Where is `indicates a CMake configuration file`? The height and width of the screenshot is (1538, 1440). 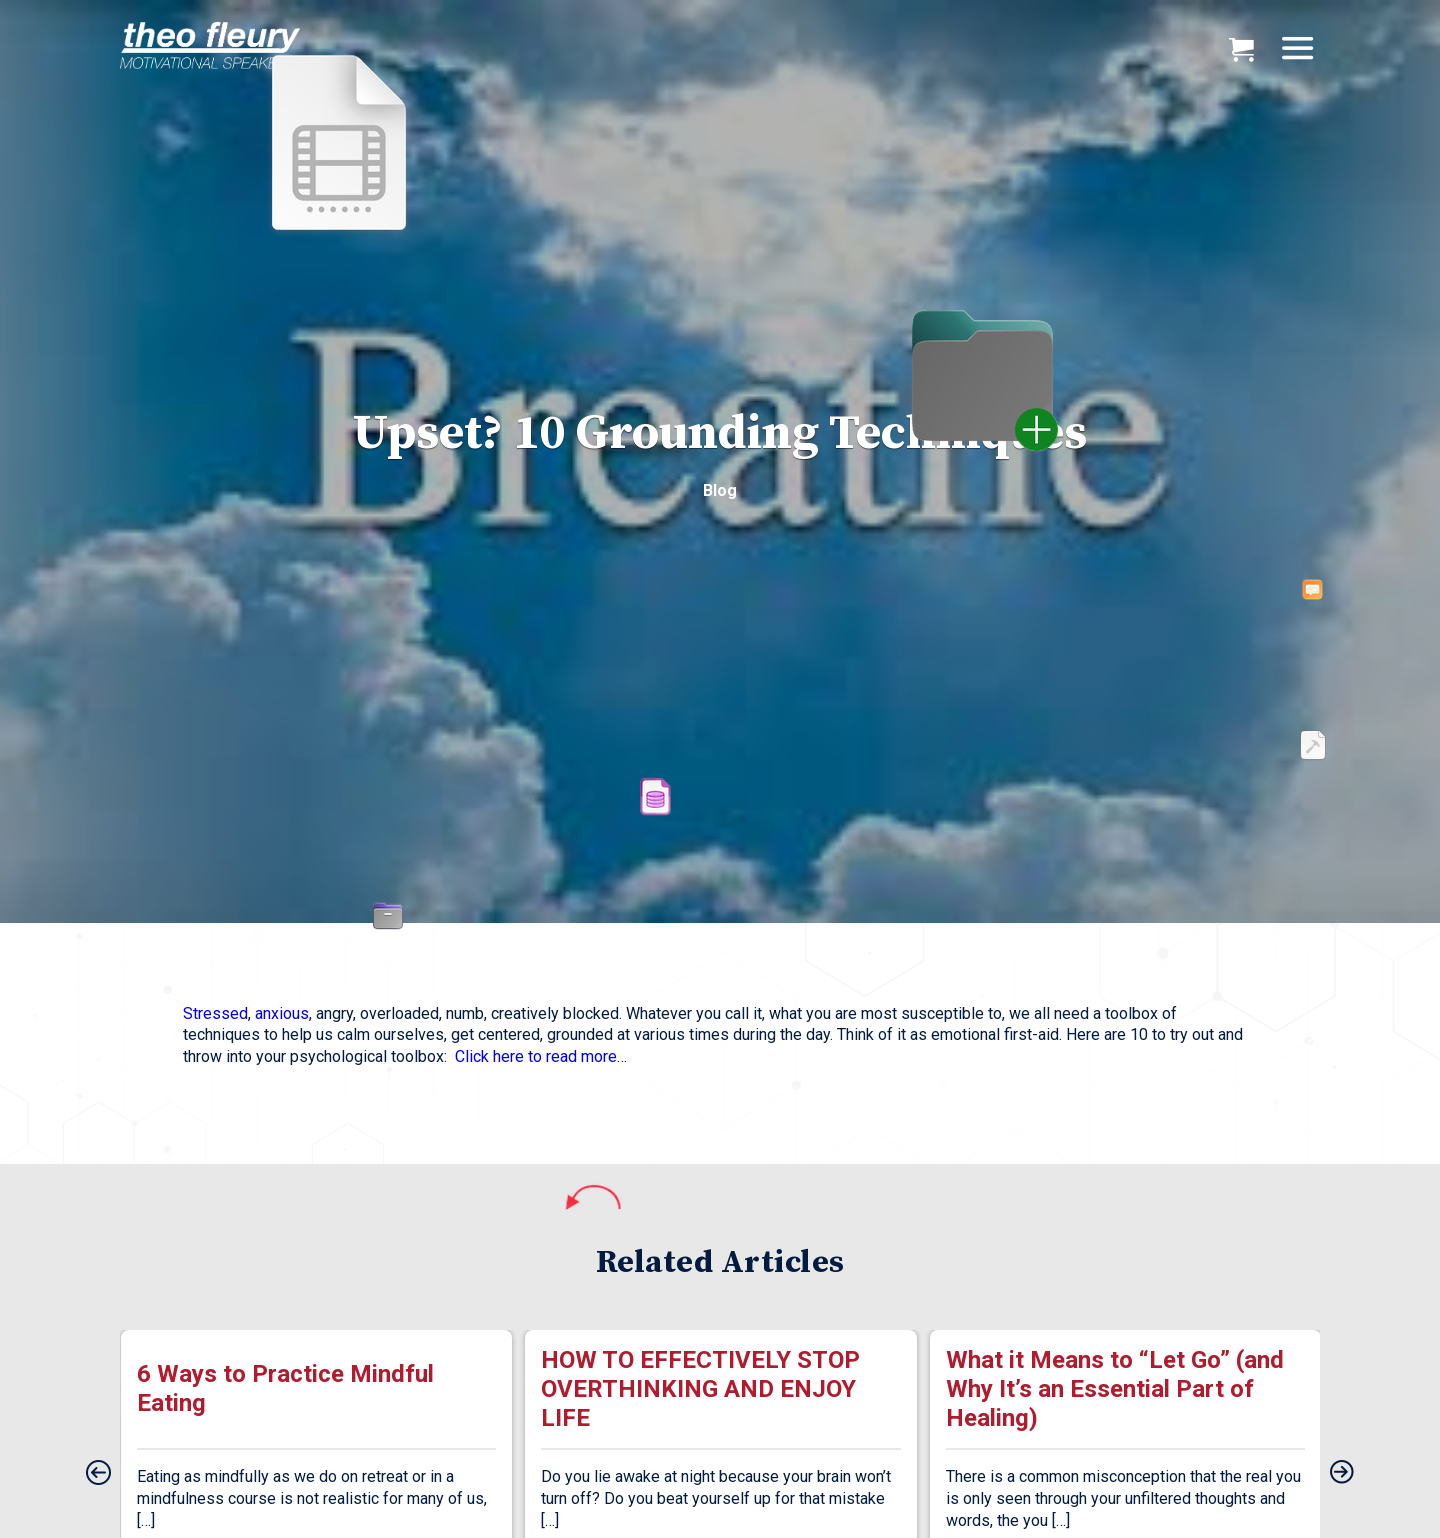
indicates a CMake configuration file is located at coordinates (1313, 745).